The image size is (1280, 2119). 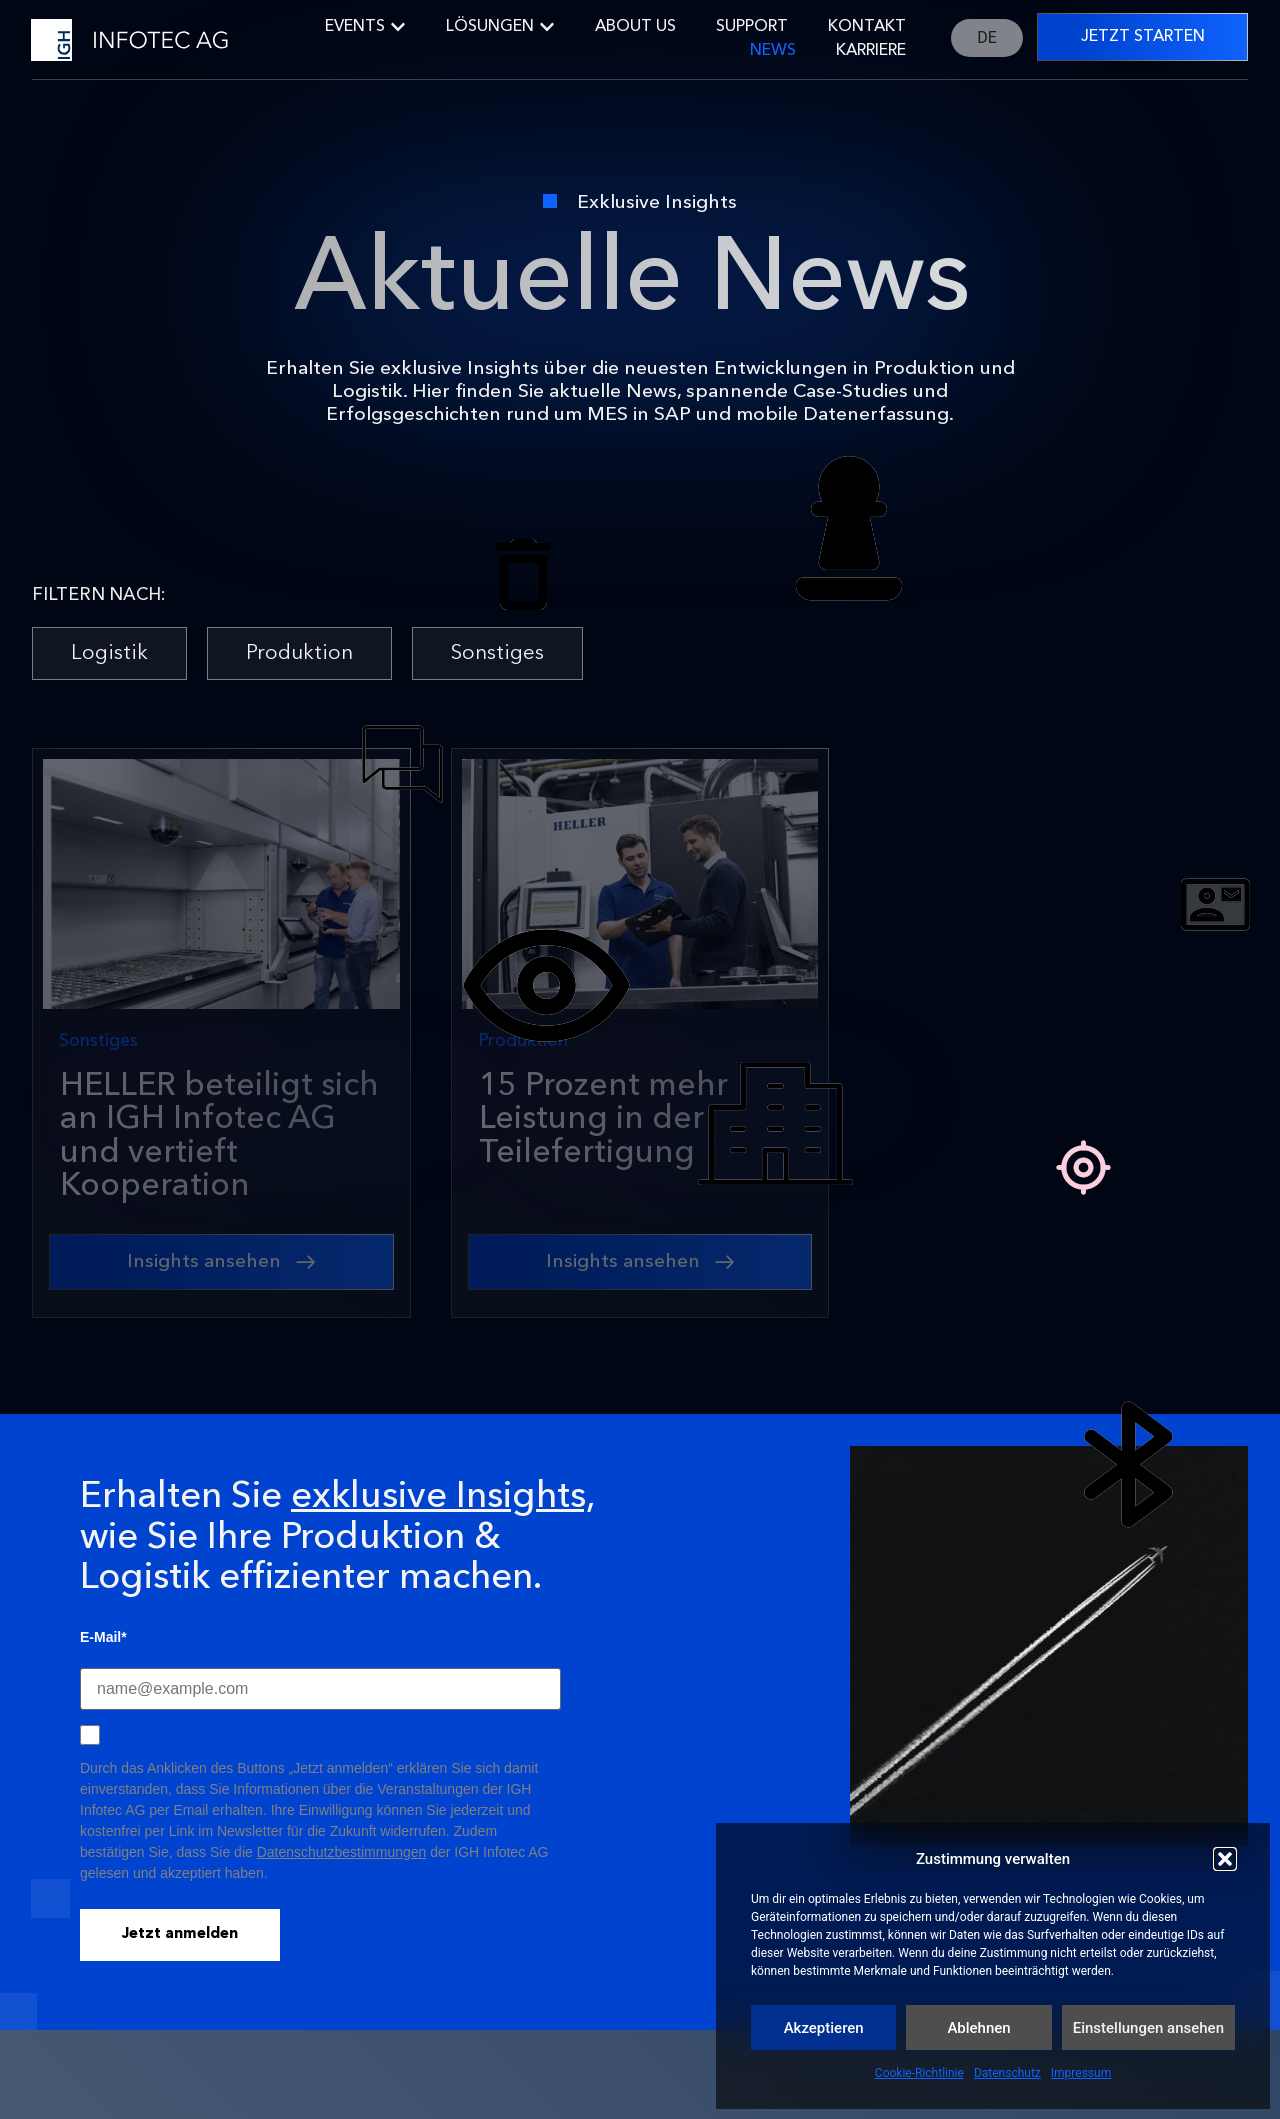 What do you see at coordinates (546, 985) in the screenshot?
I see `view or preview content` at bounding box center [546, 985].